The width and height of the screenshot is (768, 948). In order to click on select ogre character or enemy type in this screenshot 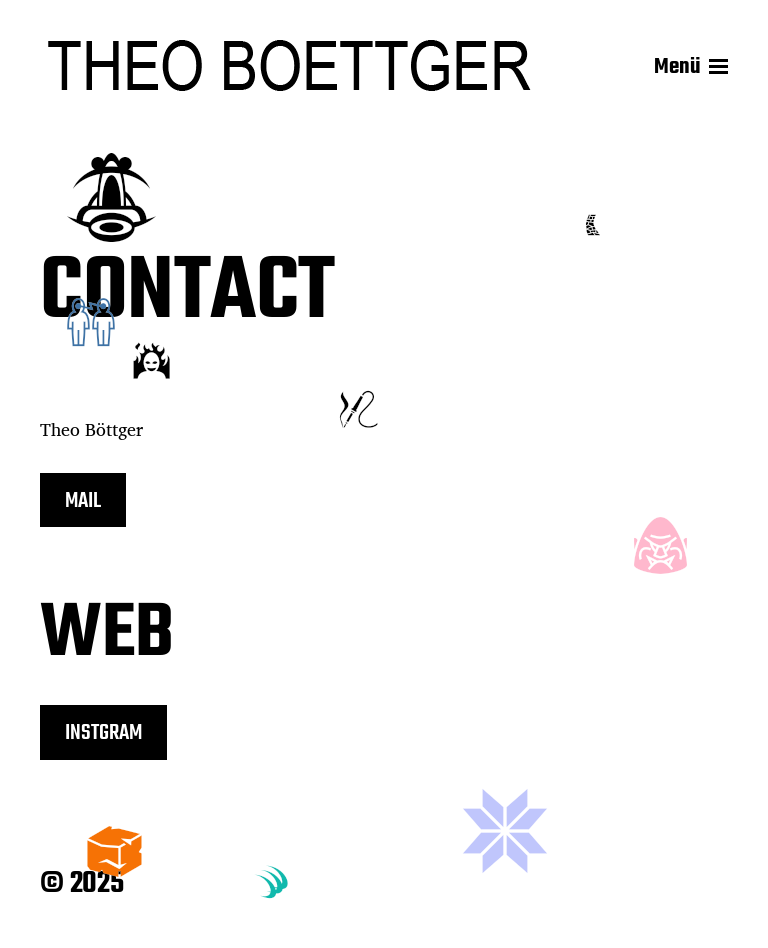, I will do `click(660, 545)`.